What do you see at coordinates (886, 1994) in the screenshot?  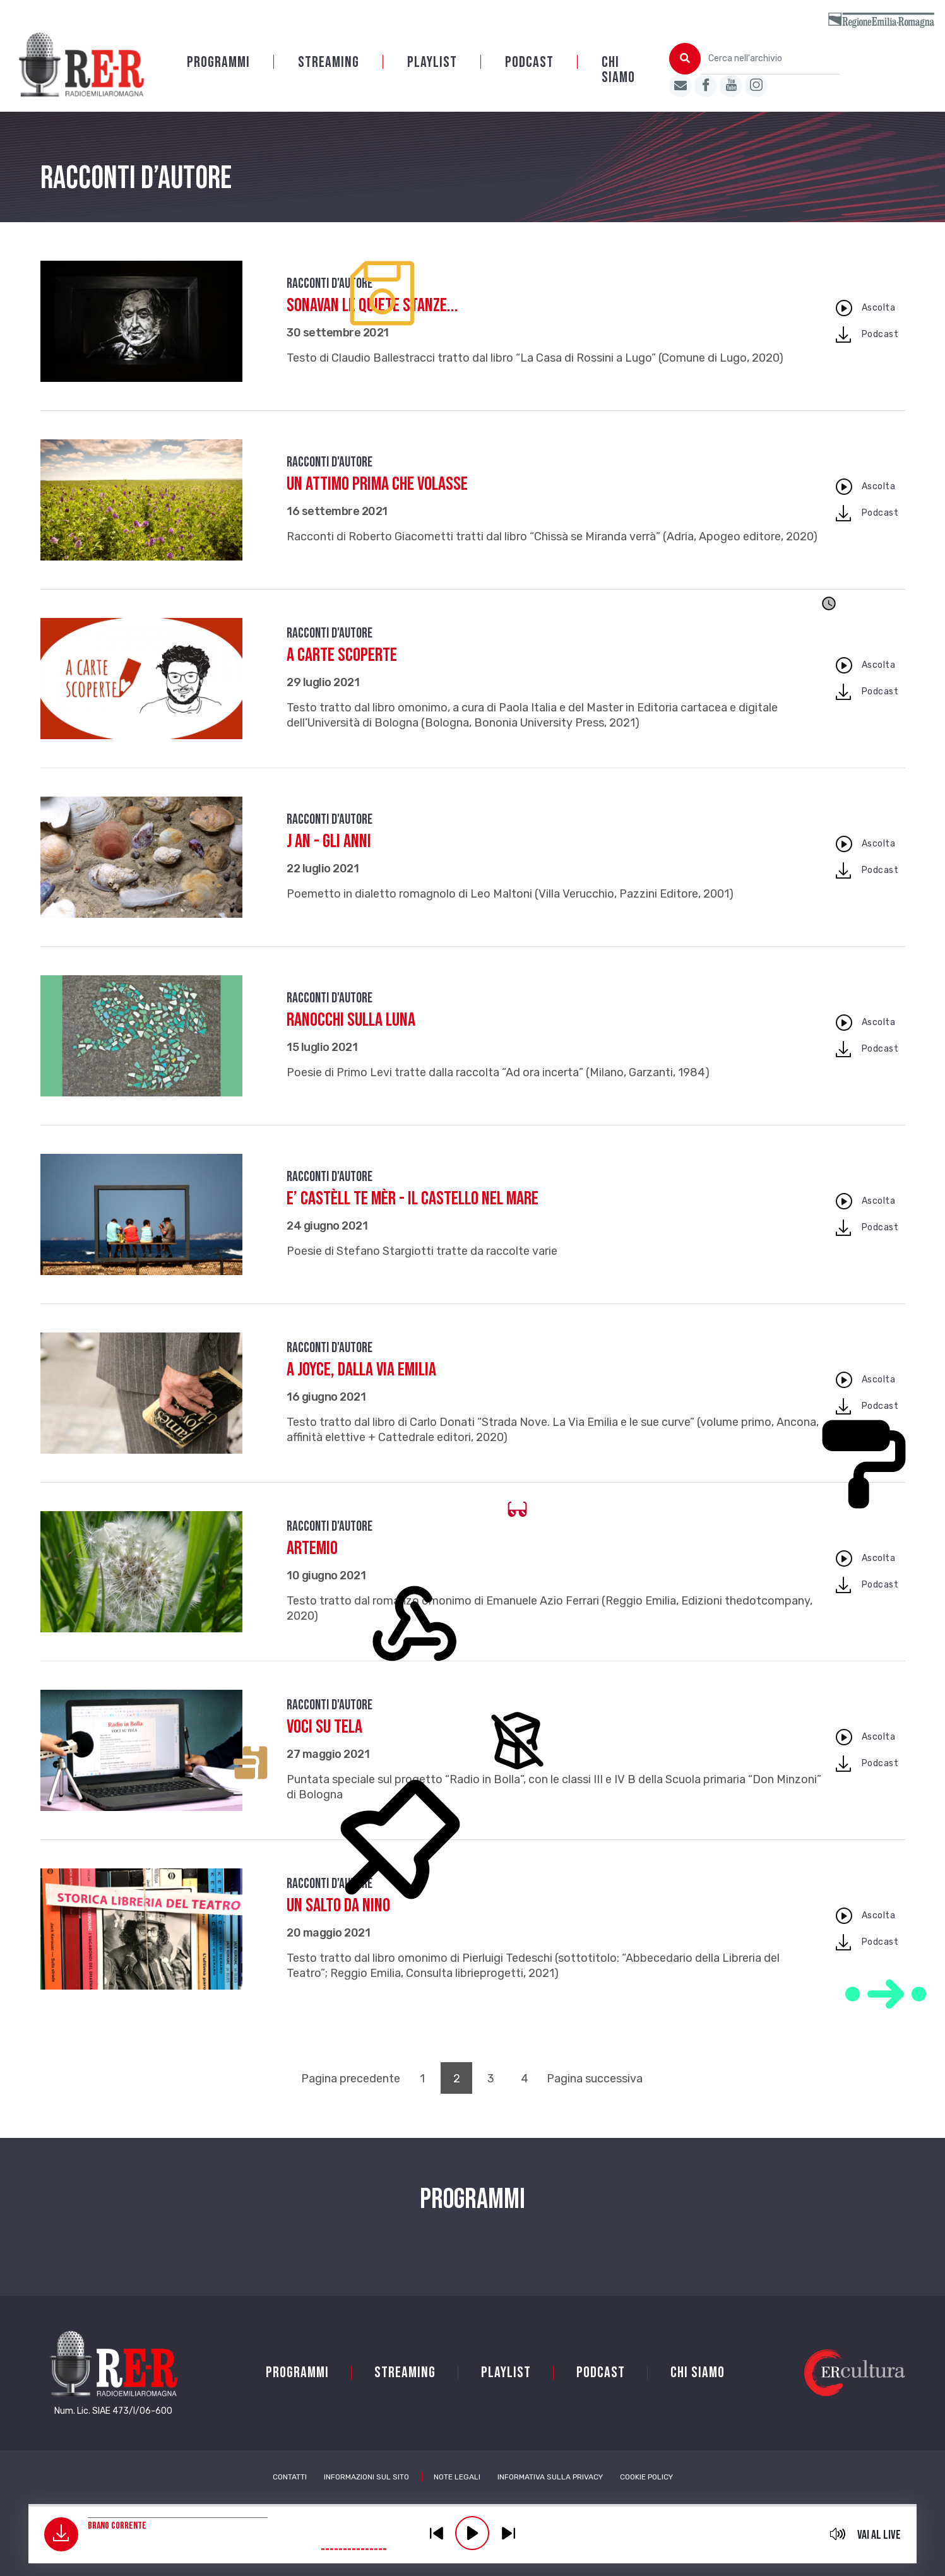 I see `open citymapper for transit directions` at bounding box center [886, 1994].